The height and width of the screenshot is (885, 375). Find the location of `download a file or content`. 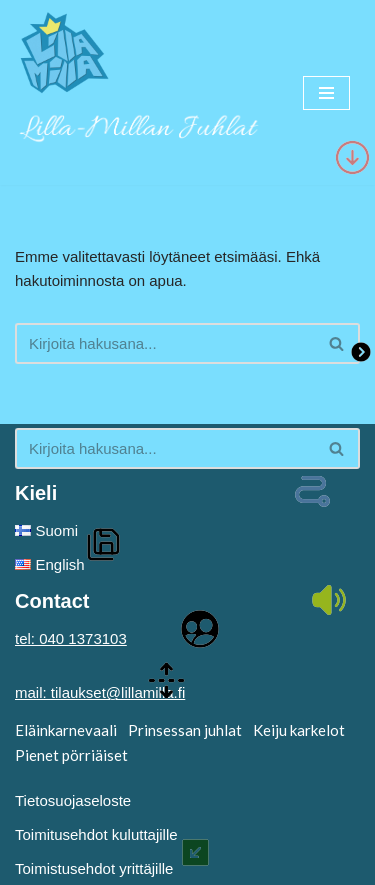

download a file or content is located at coordinates (352, 157).